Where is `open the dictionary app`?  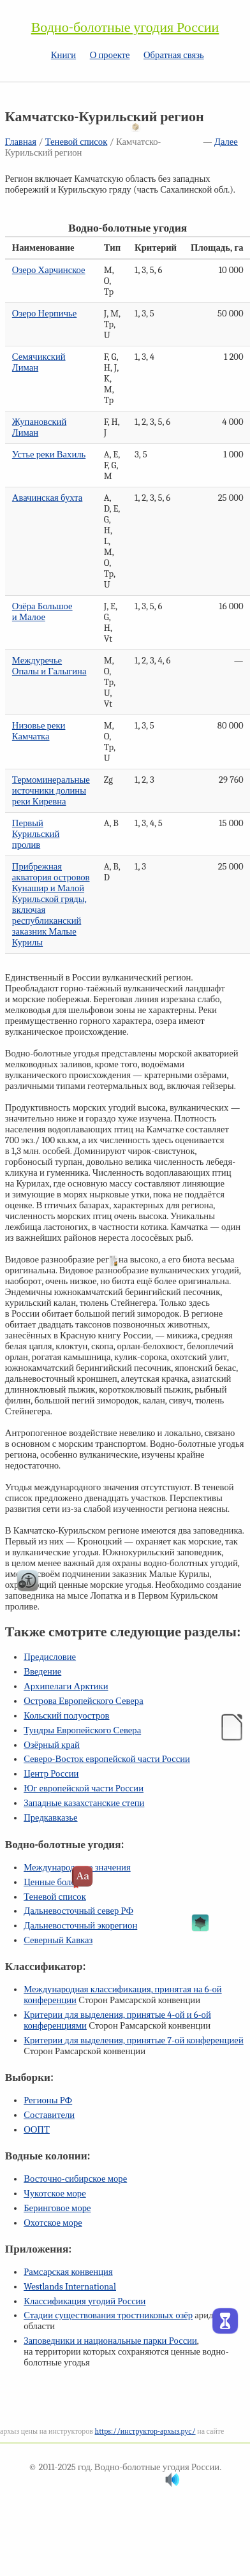
open the dictionary app is located at coordinates (82, 1876).